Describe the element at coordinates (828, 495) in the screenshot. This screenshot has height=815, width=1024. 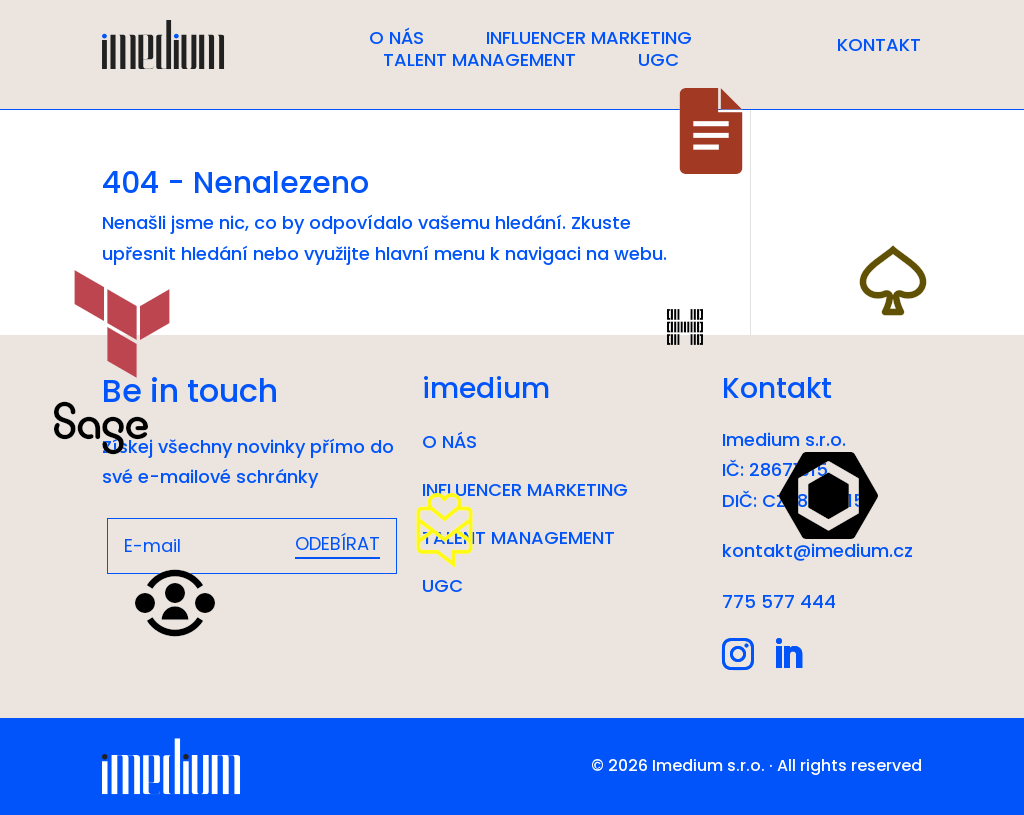
I see `eslint code linting tool logo` at that location.